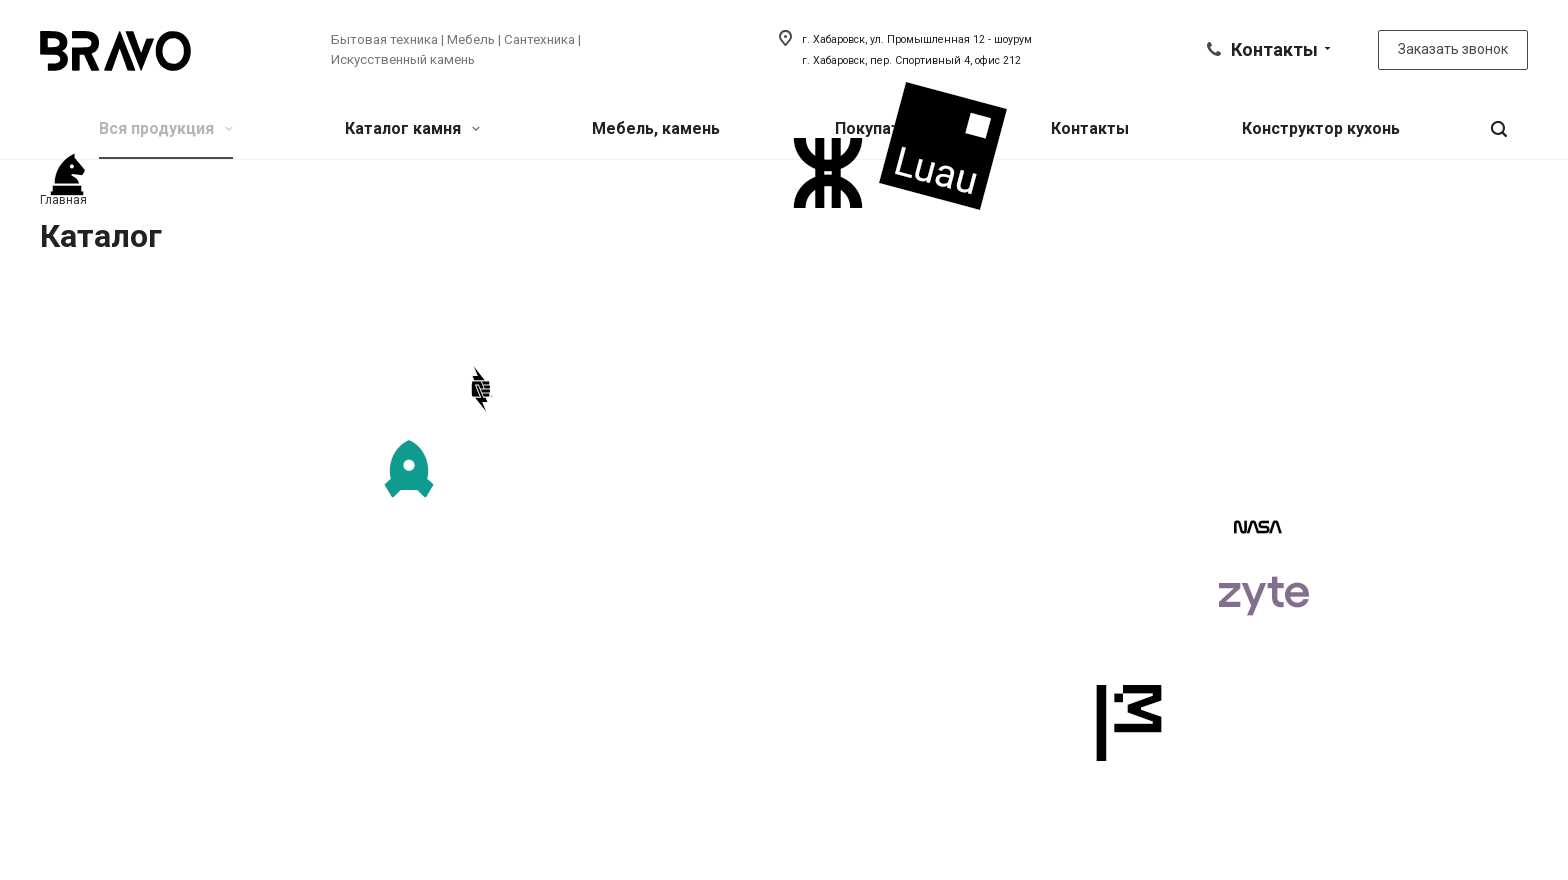  I want to click on Zyte company logo, so click(1264, 596).